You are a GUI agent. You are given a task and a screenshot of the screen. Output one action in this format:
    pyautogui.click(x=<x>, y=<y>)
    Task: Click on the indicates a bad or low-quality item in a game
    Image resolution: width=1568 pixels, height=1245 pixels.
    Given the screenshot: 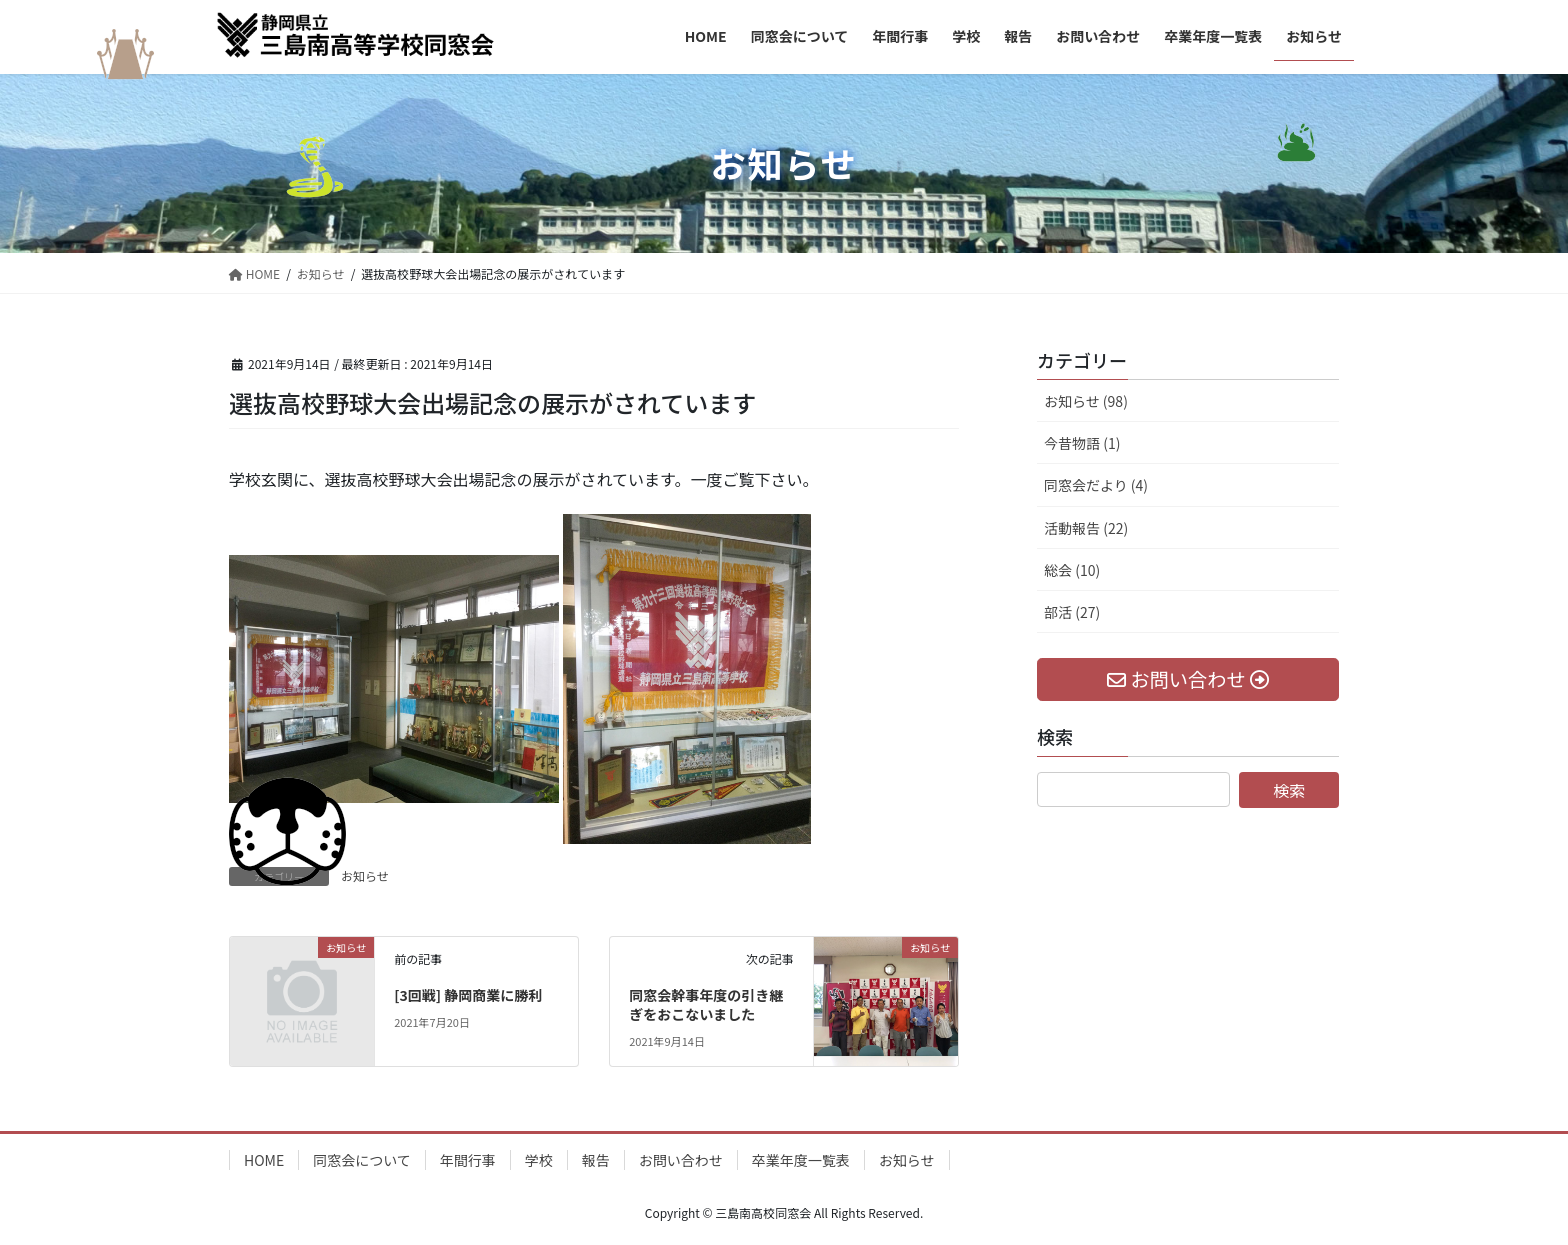 What is the action you would take?
    pyautogui.click(x=1296, y=142)
    